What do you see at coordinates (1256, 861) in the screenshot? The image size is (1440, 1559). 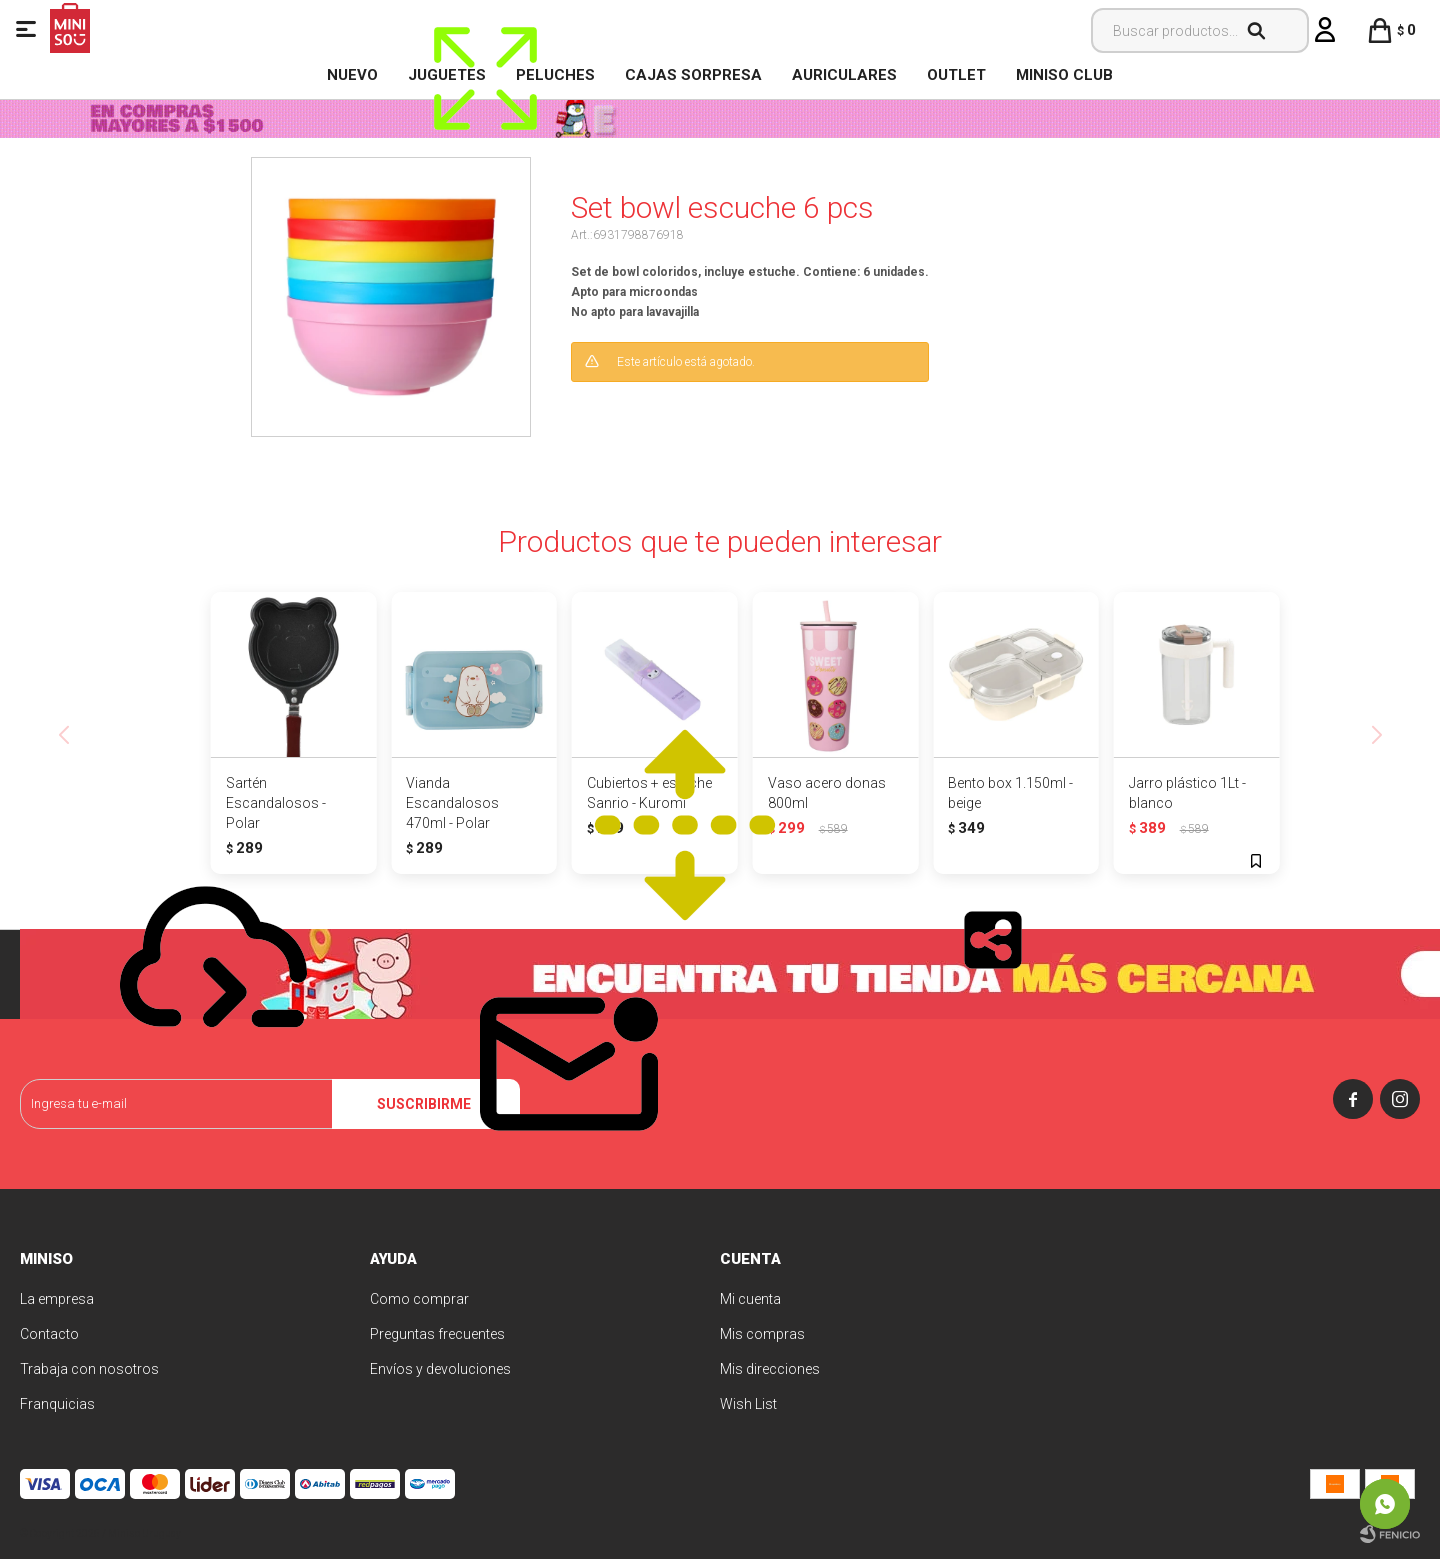 I see `save this item for later` at bounding box center [1256, 861].